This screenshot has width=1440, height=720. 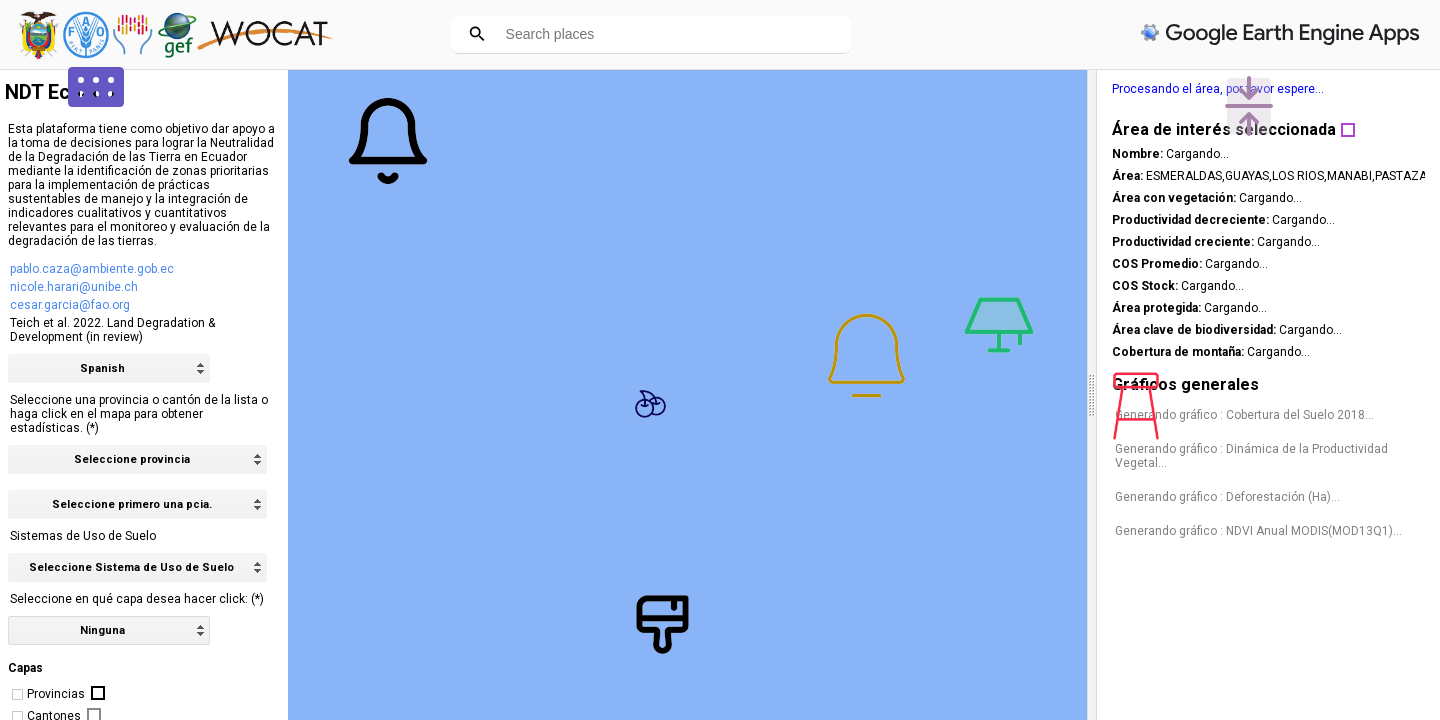 I want to click on drag to reorder or rearrange items, so click(x=96, y=87).